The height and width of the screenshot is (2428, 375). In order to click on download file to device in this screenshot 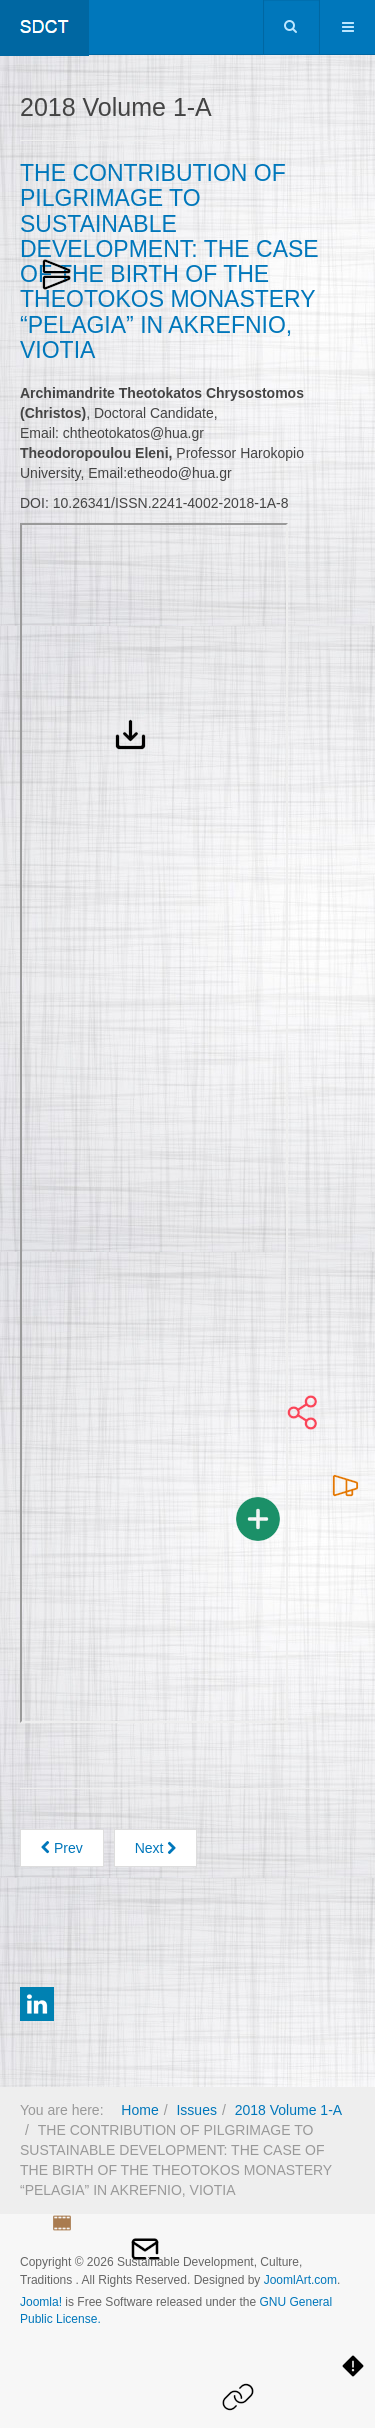, I will do `click(130, 734)`.